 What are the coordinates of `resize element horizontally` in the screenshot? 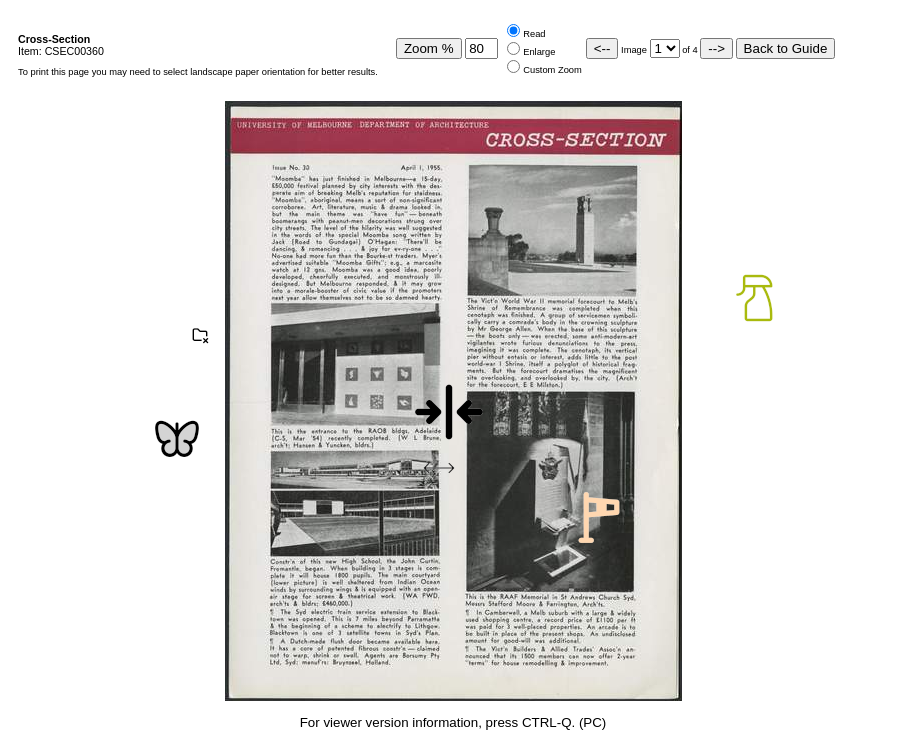 It's located at (439, 468).